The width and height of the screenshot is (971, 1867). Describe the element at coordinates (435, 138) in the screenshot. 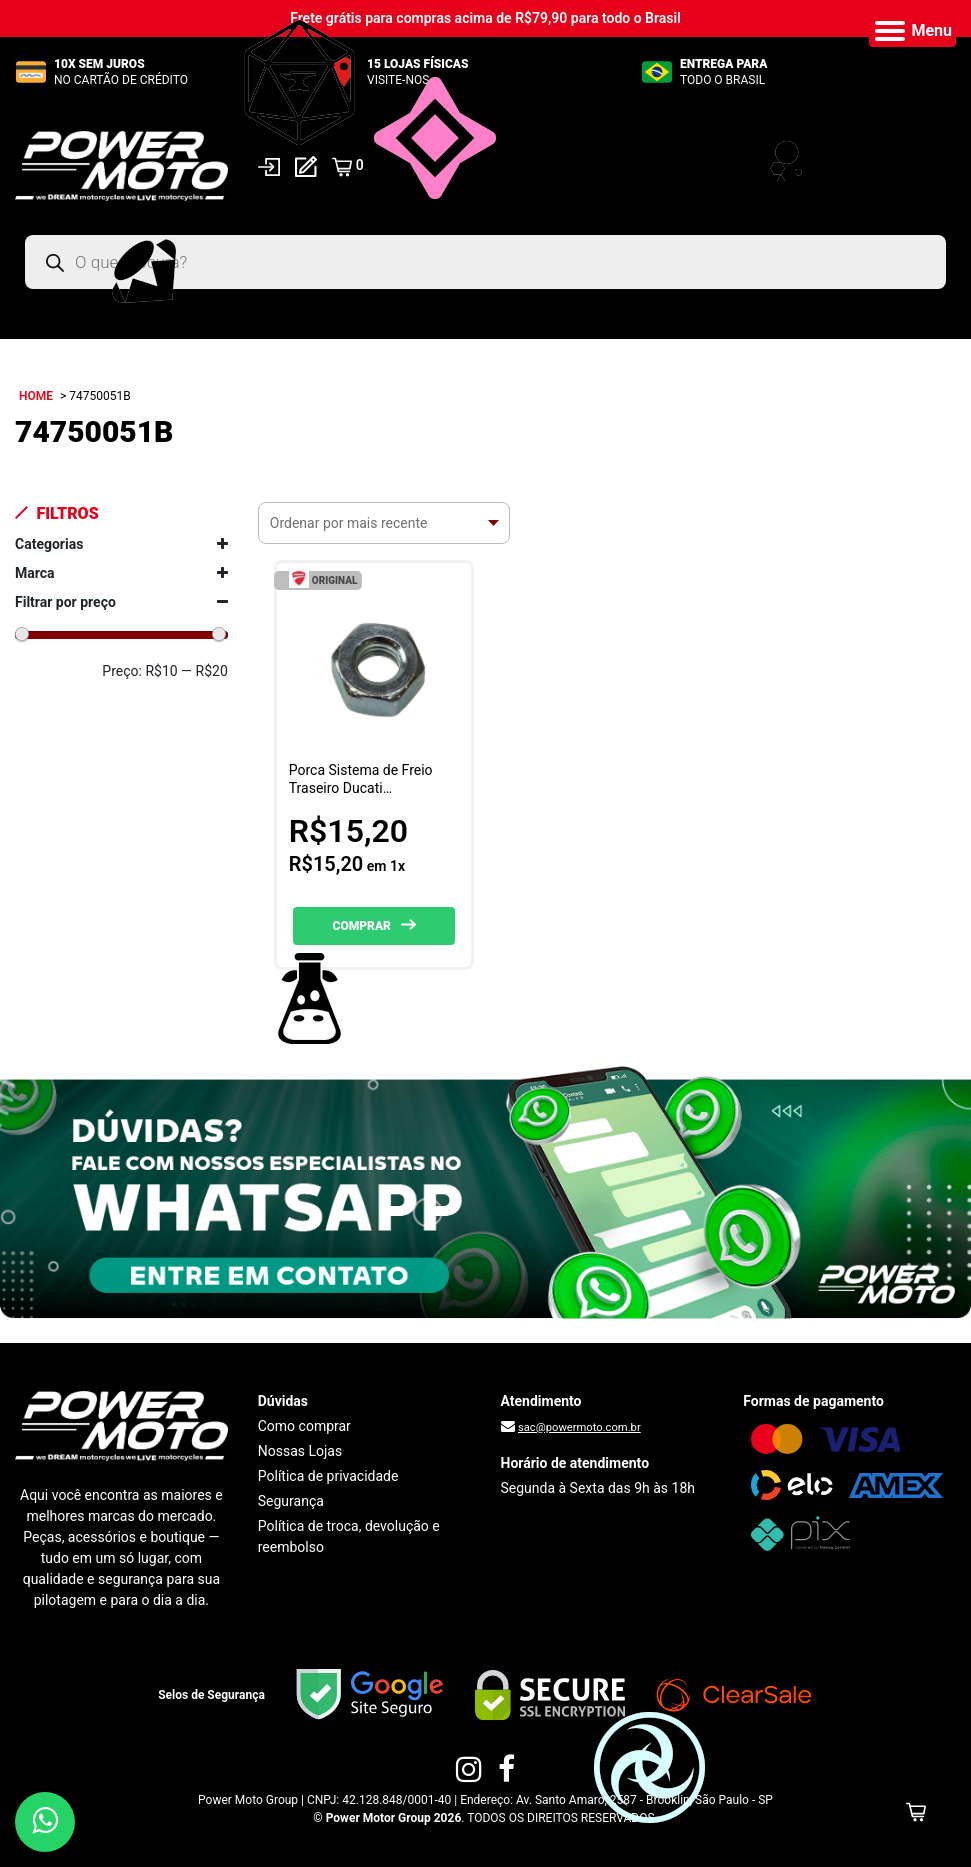

I see `openmined logo - an open-source privacy-focused AI platform` at that location.